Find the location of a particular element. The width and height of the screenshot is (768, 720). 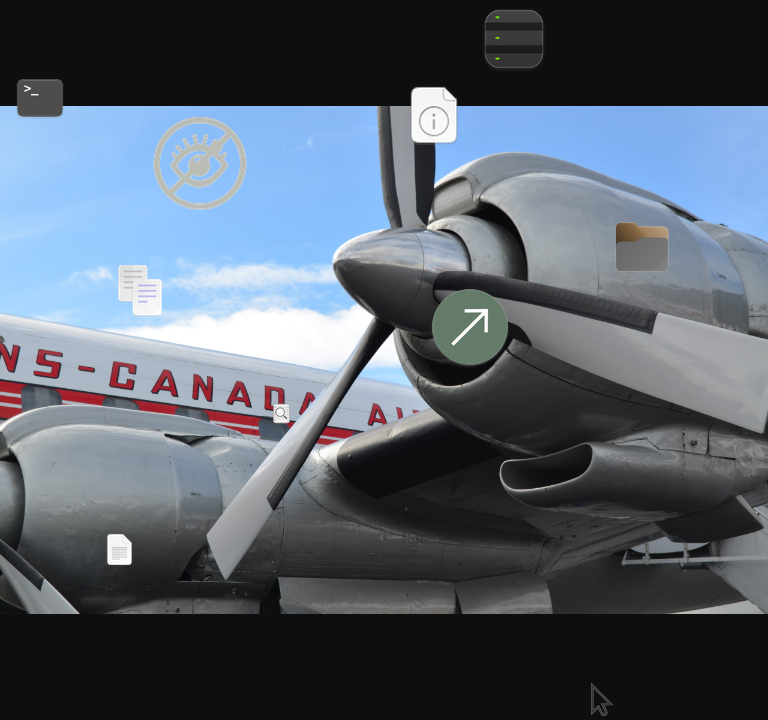

indicates a symbolic link or shortcut to another file is located at coordinates (470, 327).